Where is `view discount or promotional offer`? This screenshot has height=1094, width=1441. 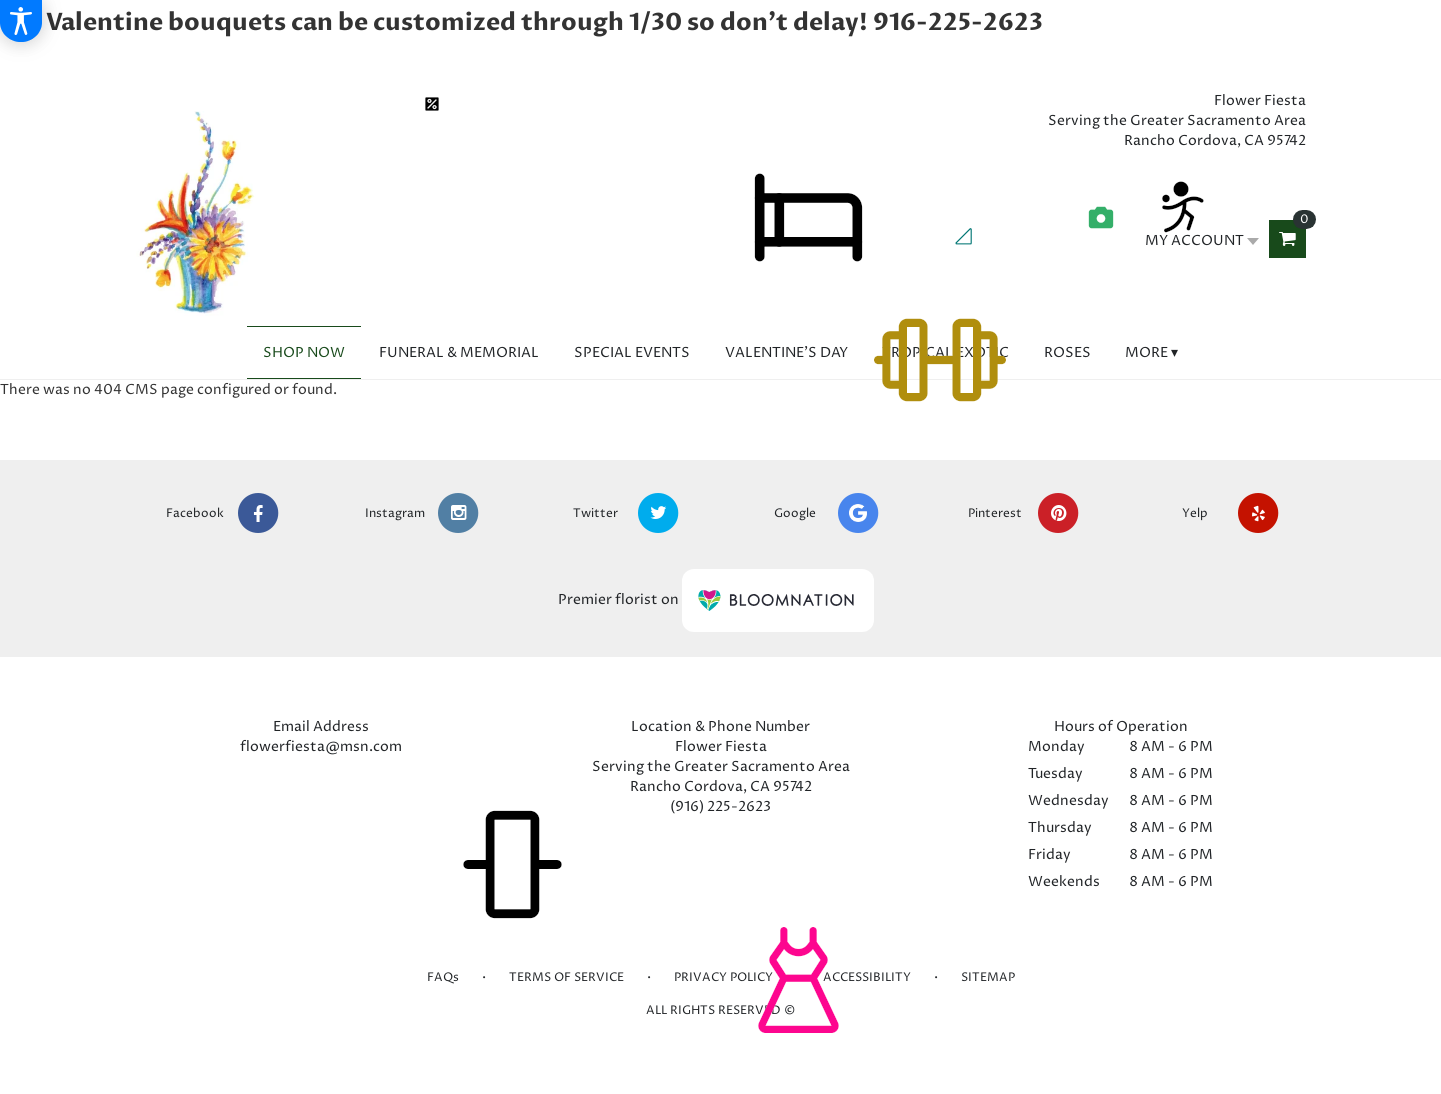 view discount or promotional offer is located at coordinates (432, 104).